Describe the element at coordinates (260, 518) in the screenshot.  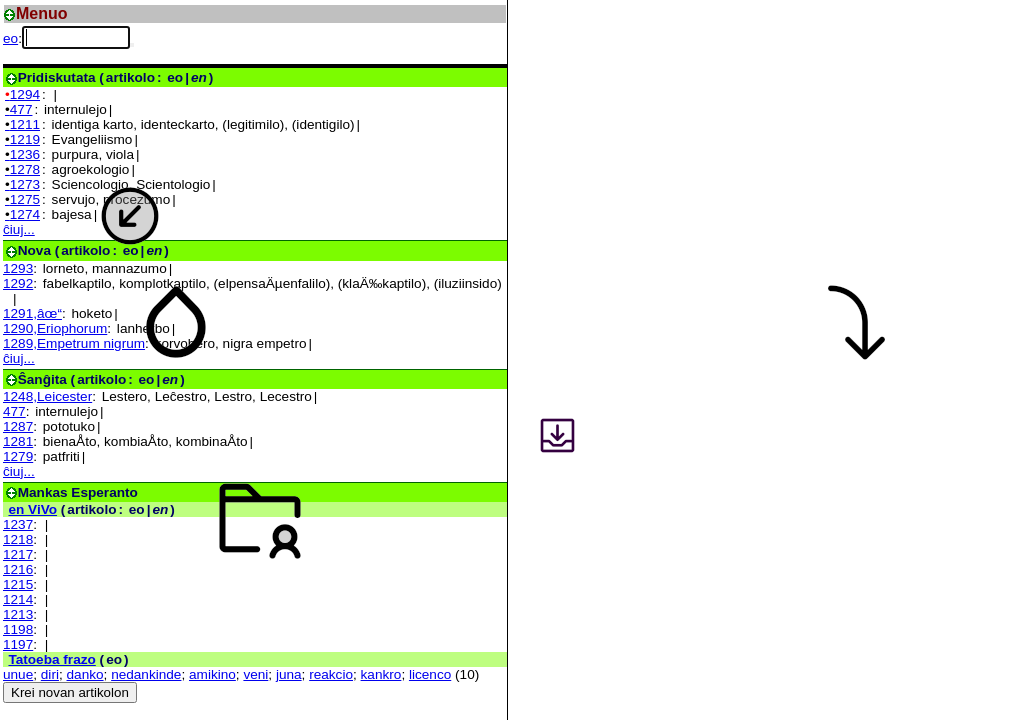
I see `access user-specific files` at that location.